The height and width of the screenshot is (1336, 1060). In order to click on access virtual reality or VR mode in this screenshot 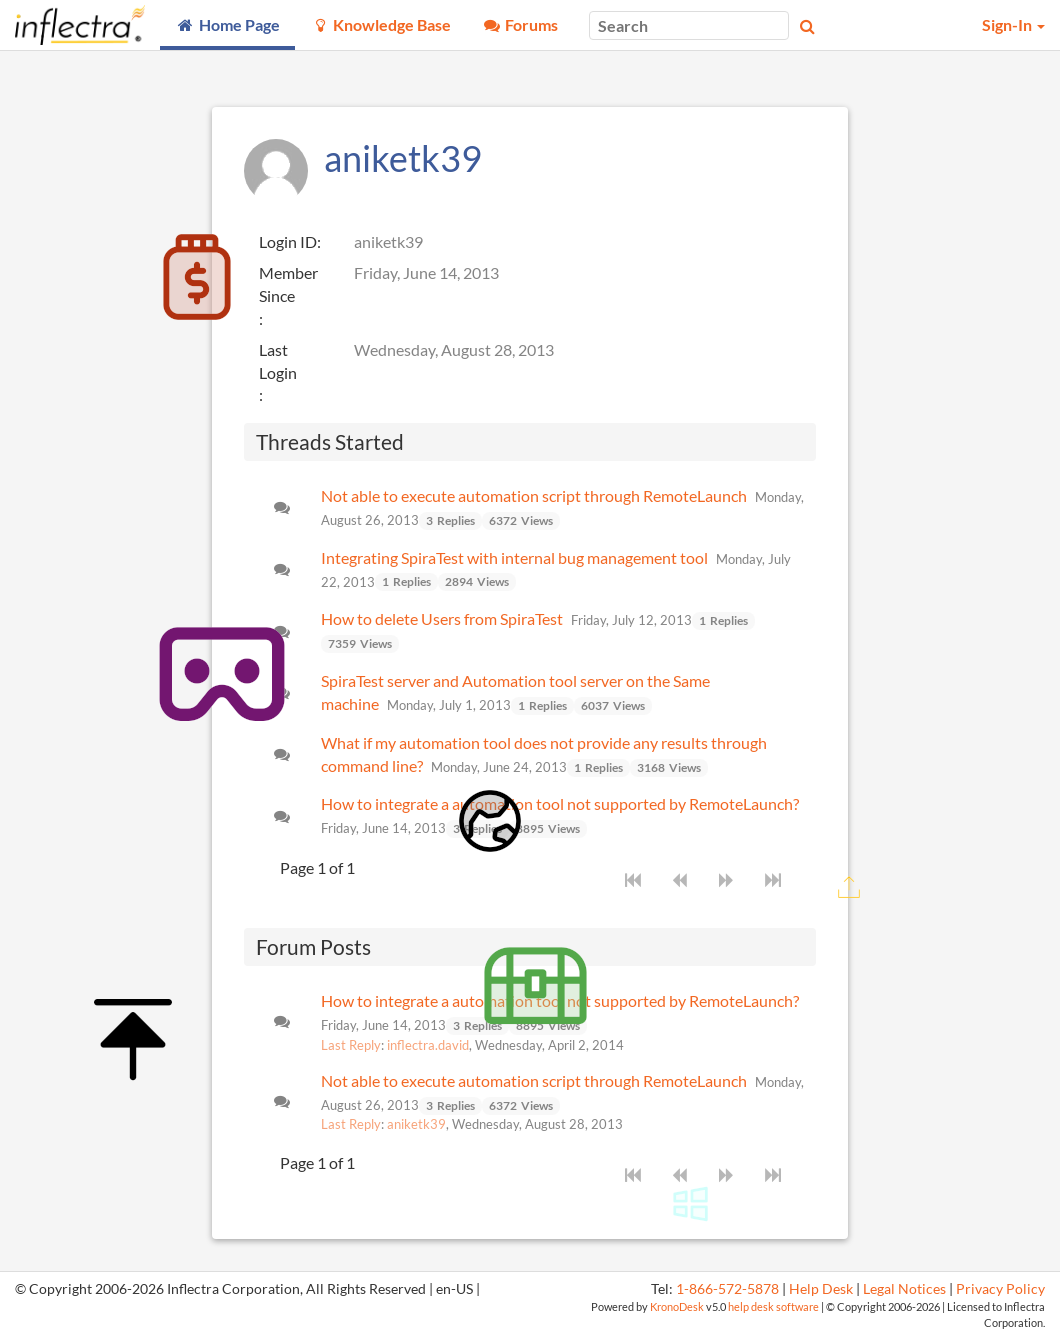, I will do `click(222, 671)`.